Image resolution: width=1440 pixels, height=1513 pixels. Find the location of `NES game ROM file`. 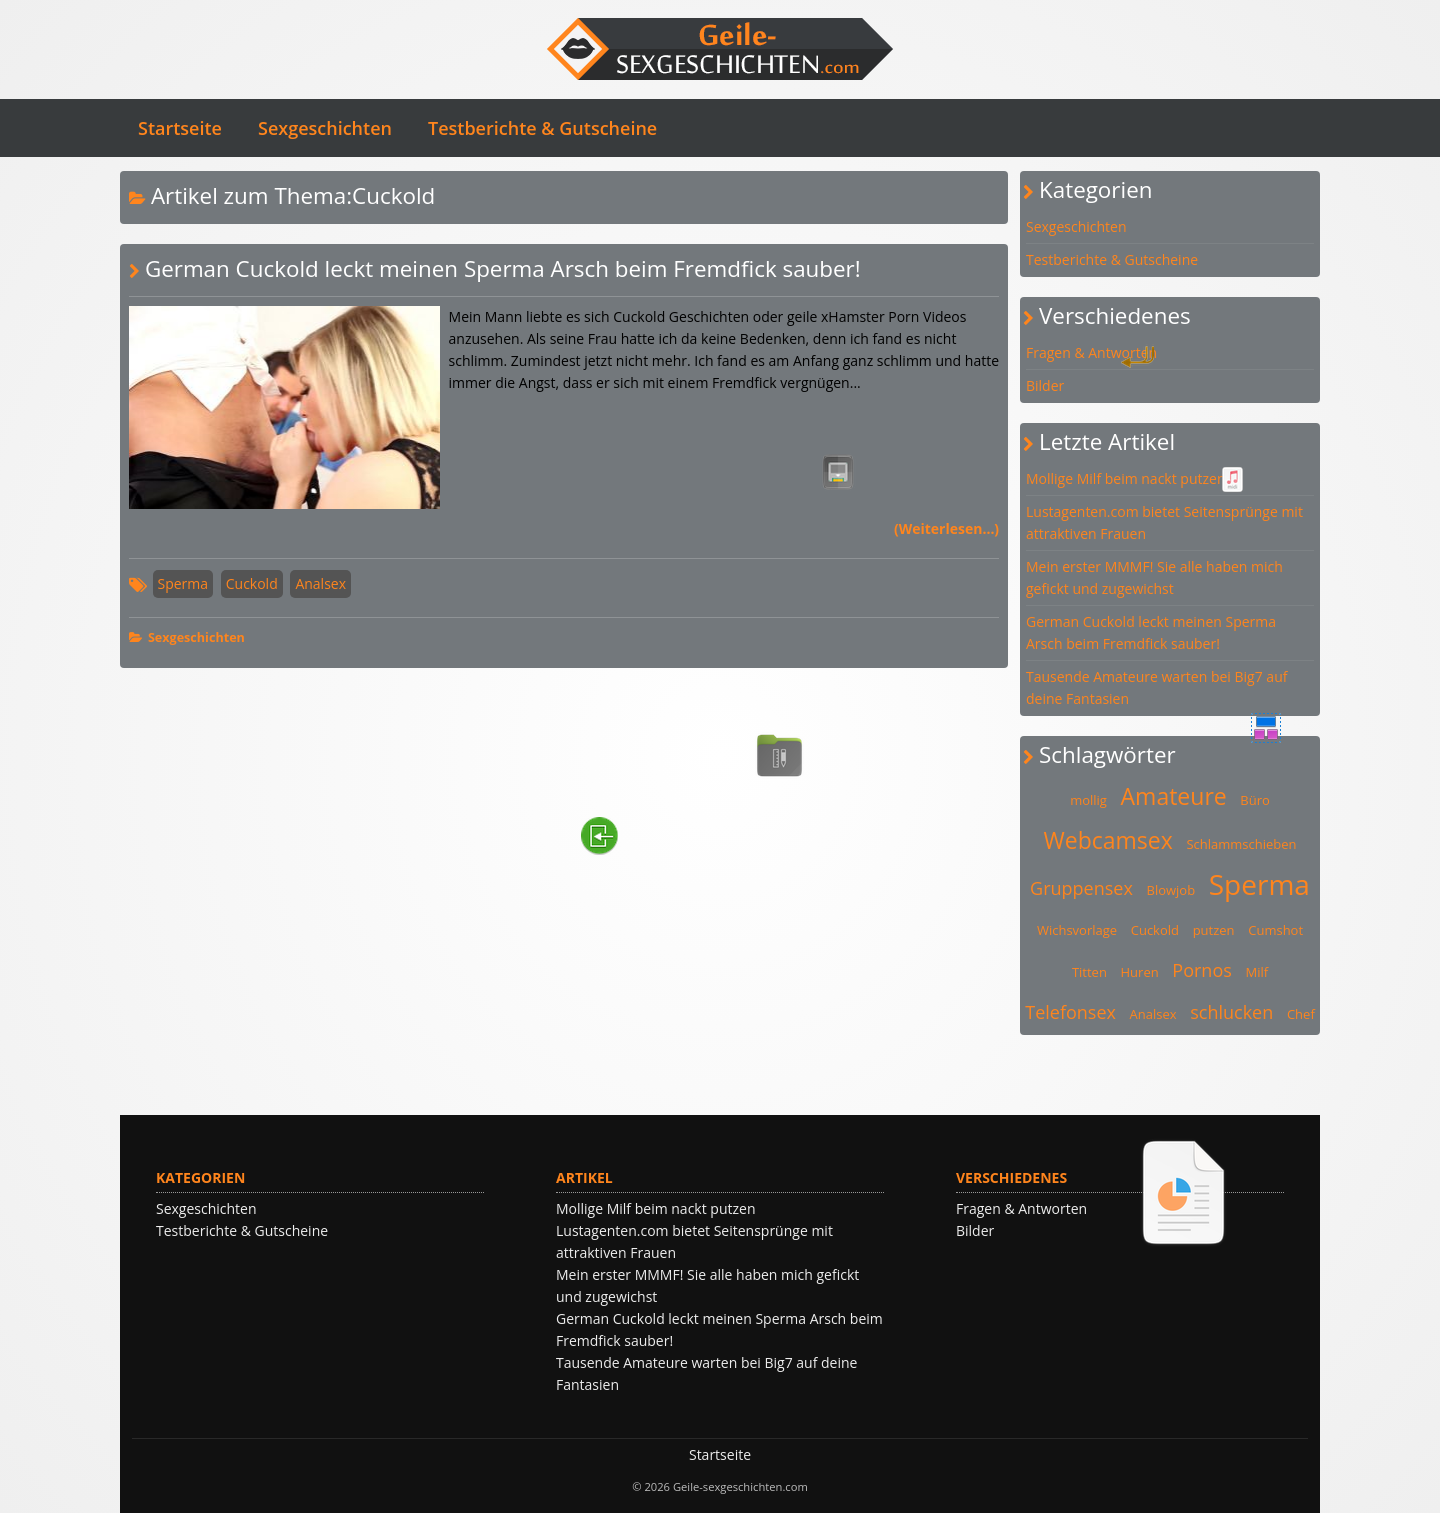

NES game ROM file is located at coordinates (838, 472).